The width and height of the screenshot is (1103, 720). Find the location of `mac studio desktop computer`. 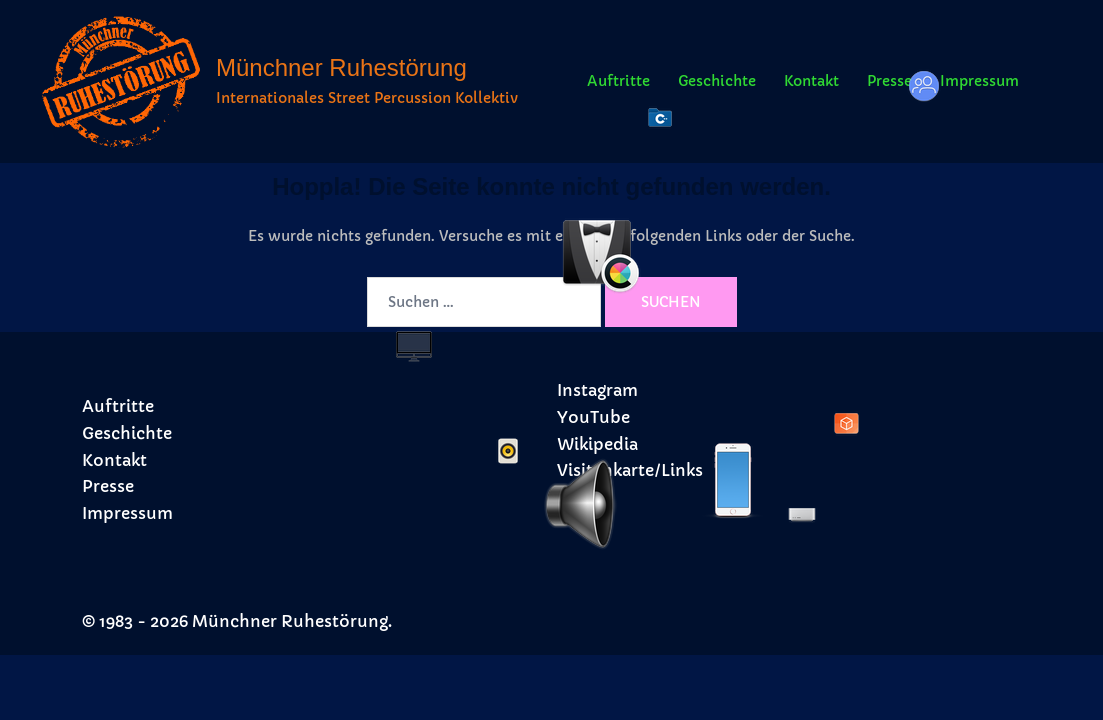

mac studio desktop computer is located at coordinates (802, 514).